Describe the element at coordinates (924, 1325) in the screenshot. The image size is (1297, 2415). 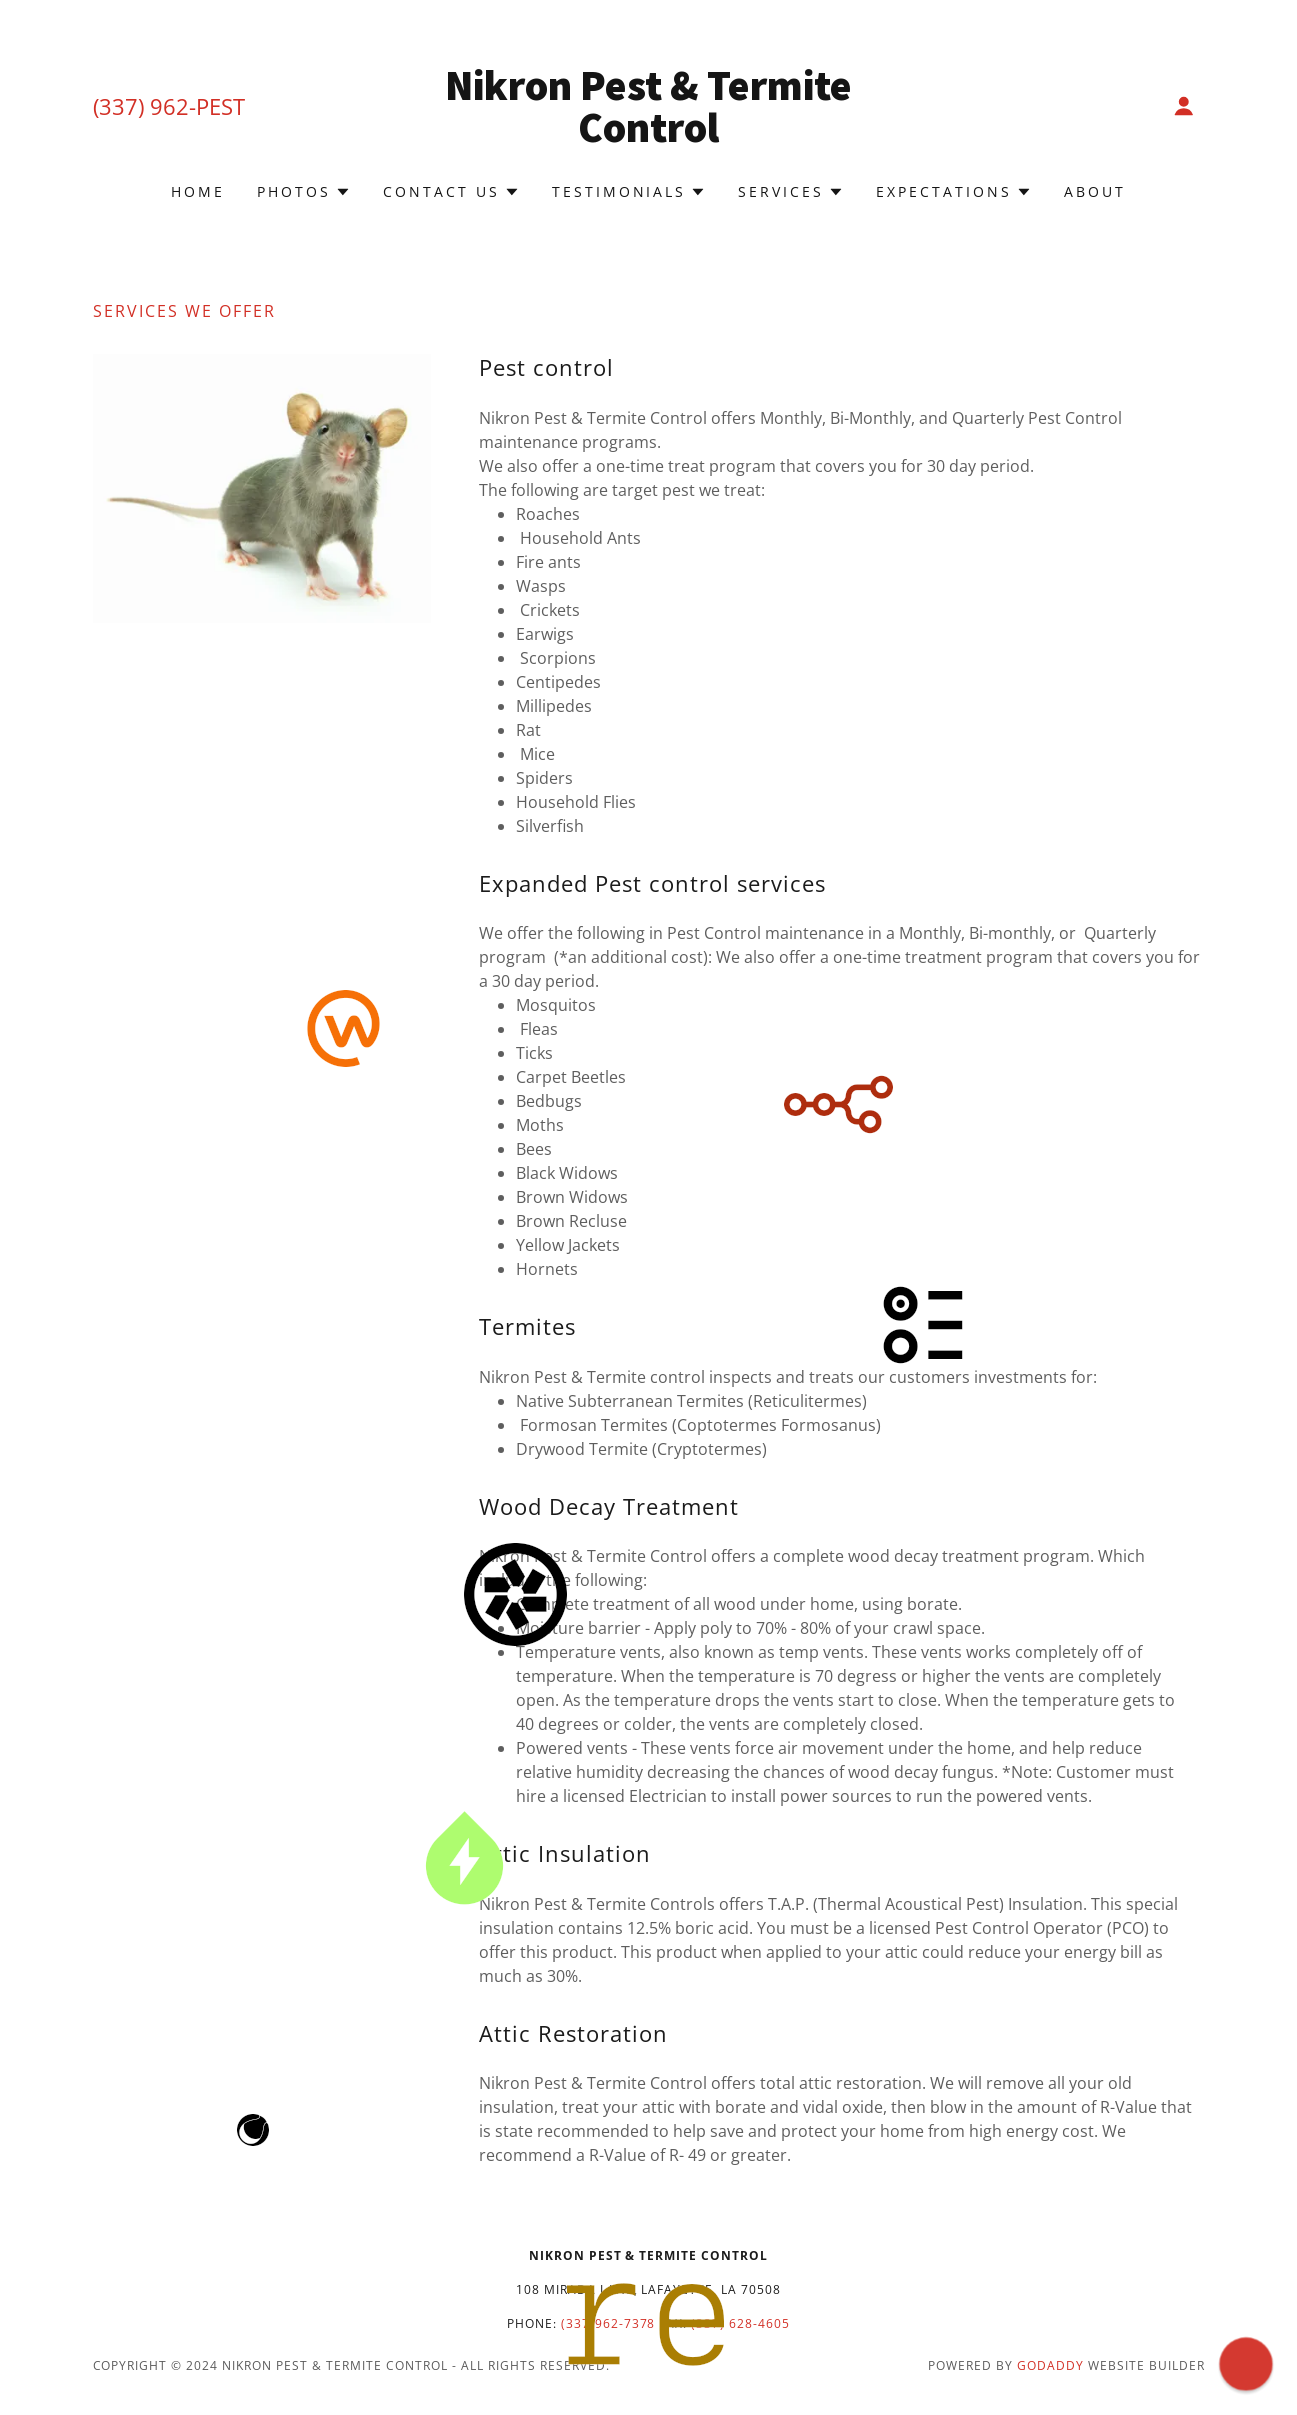
I see `select an option from a list` at that location.